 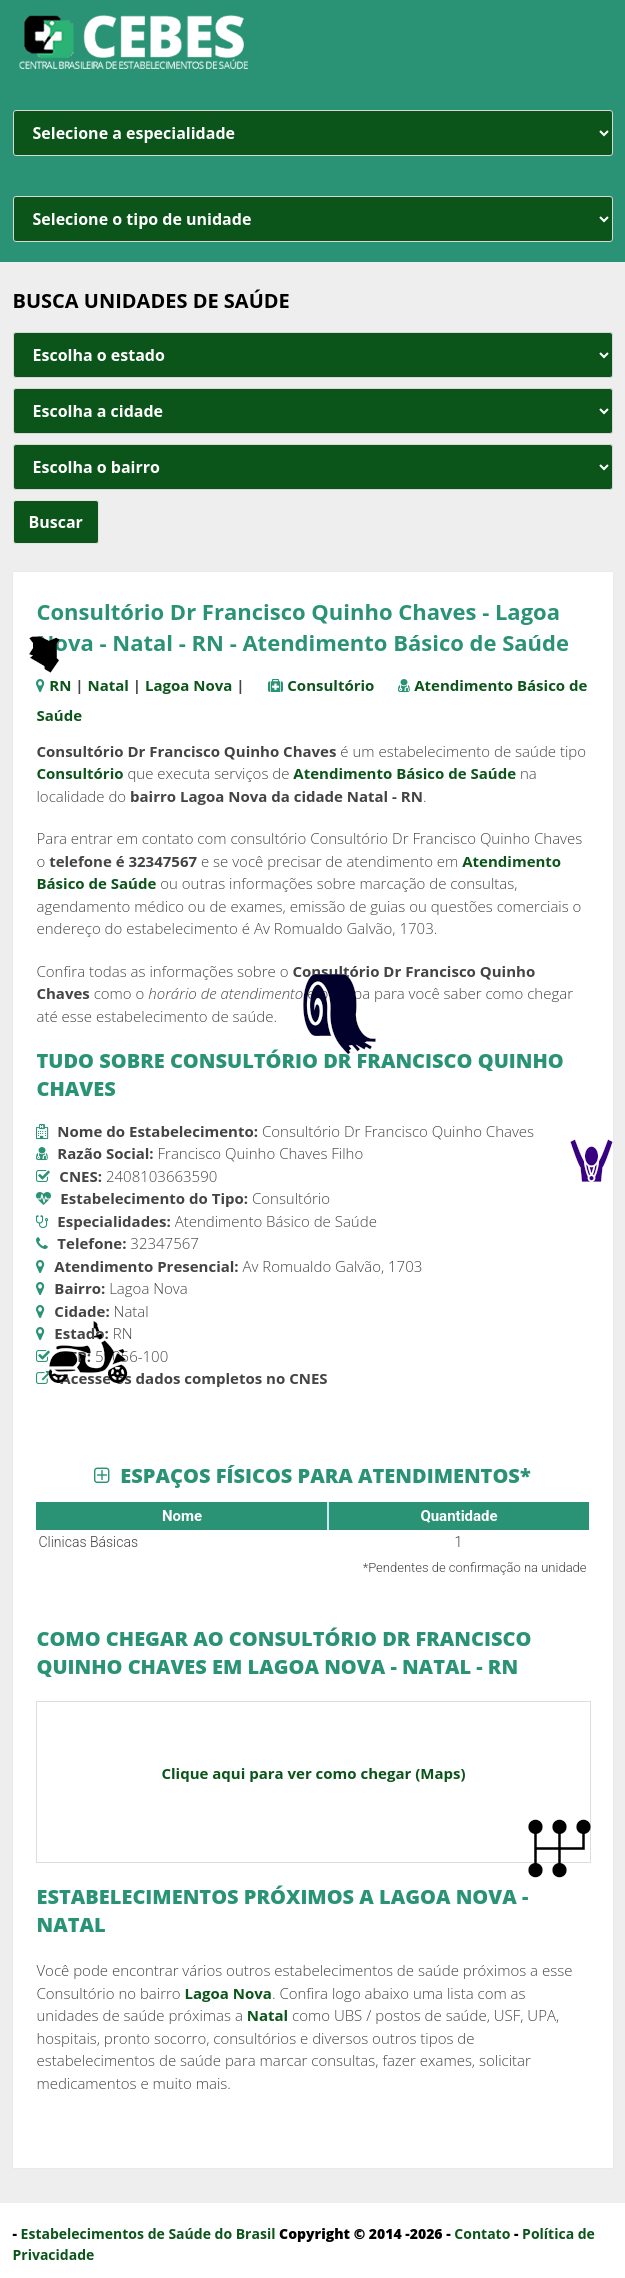 What do you see at coordinates (44, 654) in the screenshot?
I see `select Kenya as your country or region` at bounding box center [44, 654].